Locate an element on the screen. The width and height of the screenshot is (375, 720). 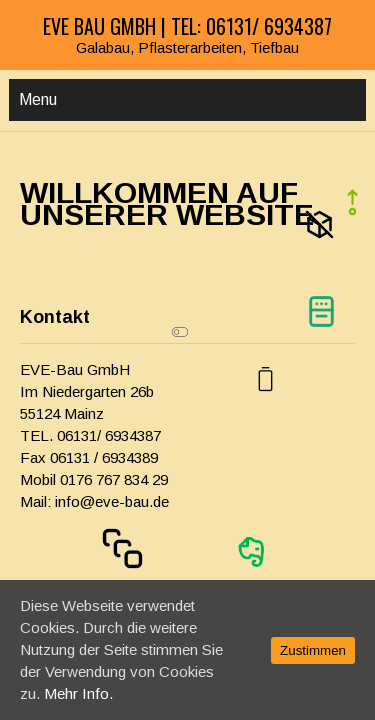
view stacked layers or cards is located at coordinates (122, 548).